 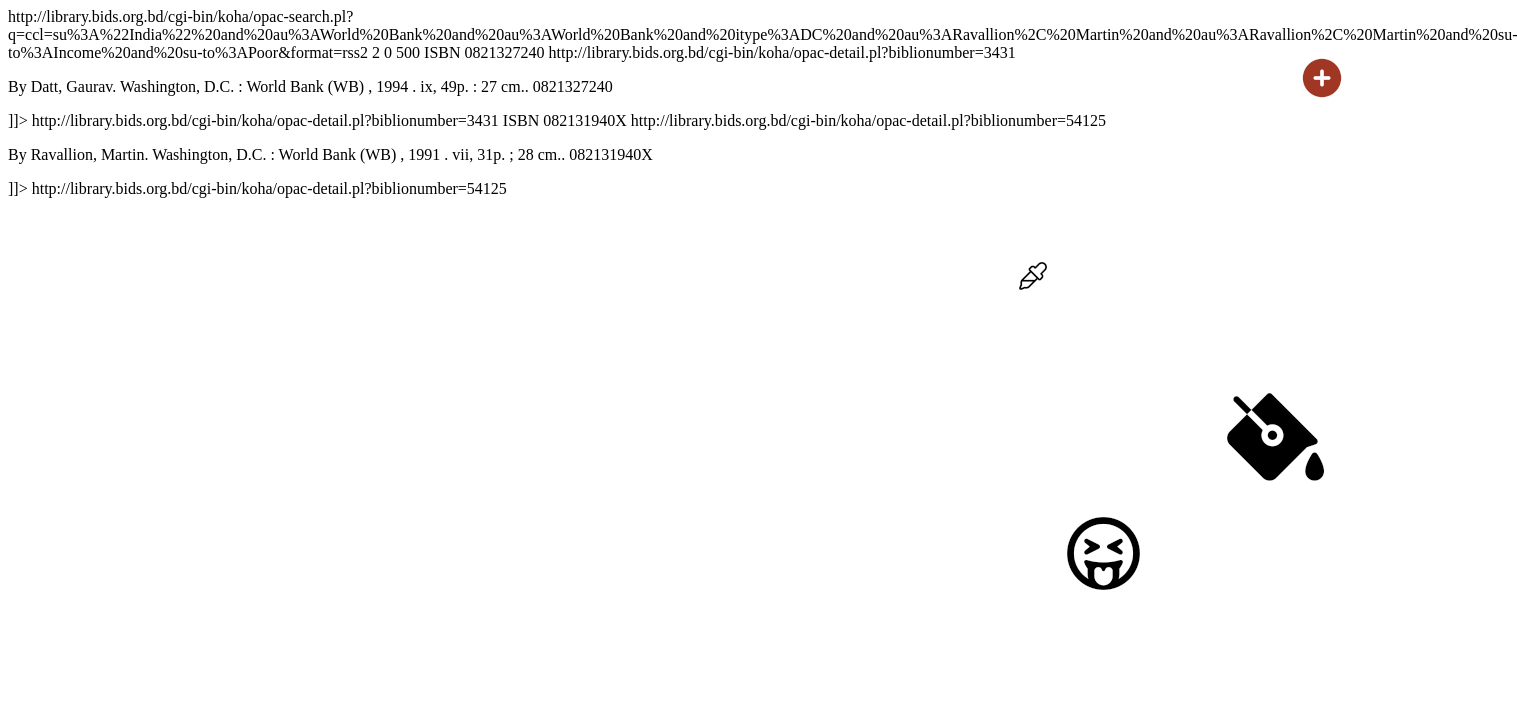 What do you see at coordinates (1033, 276) in the screenshot?
I see `pick a color from the screen` at bounding box center [1033, 276].